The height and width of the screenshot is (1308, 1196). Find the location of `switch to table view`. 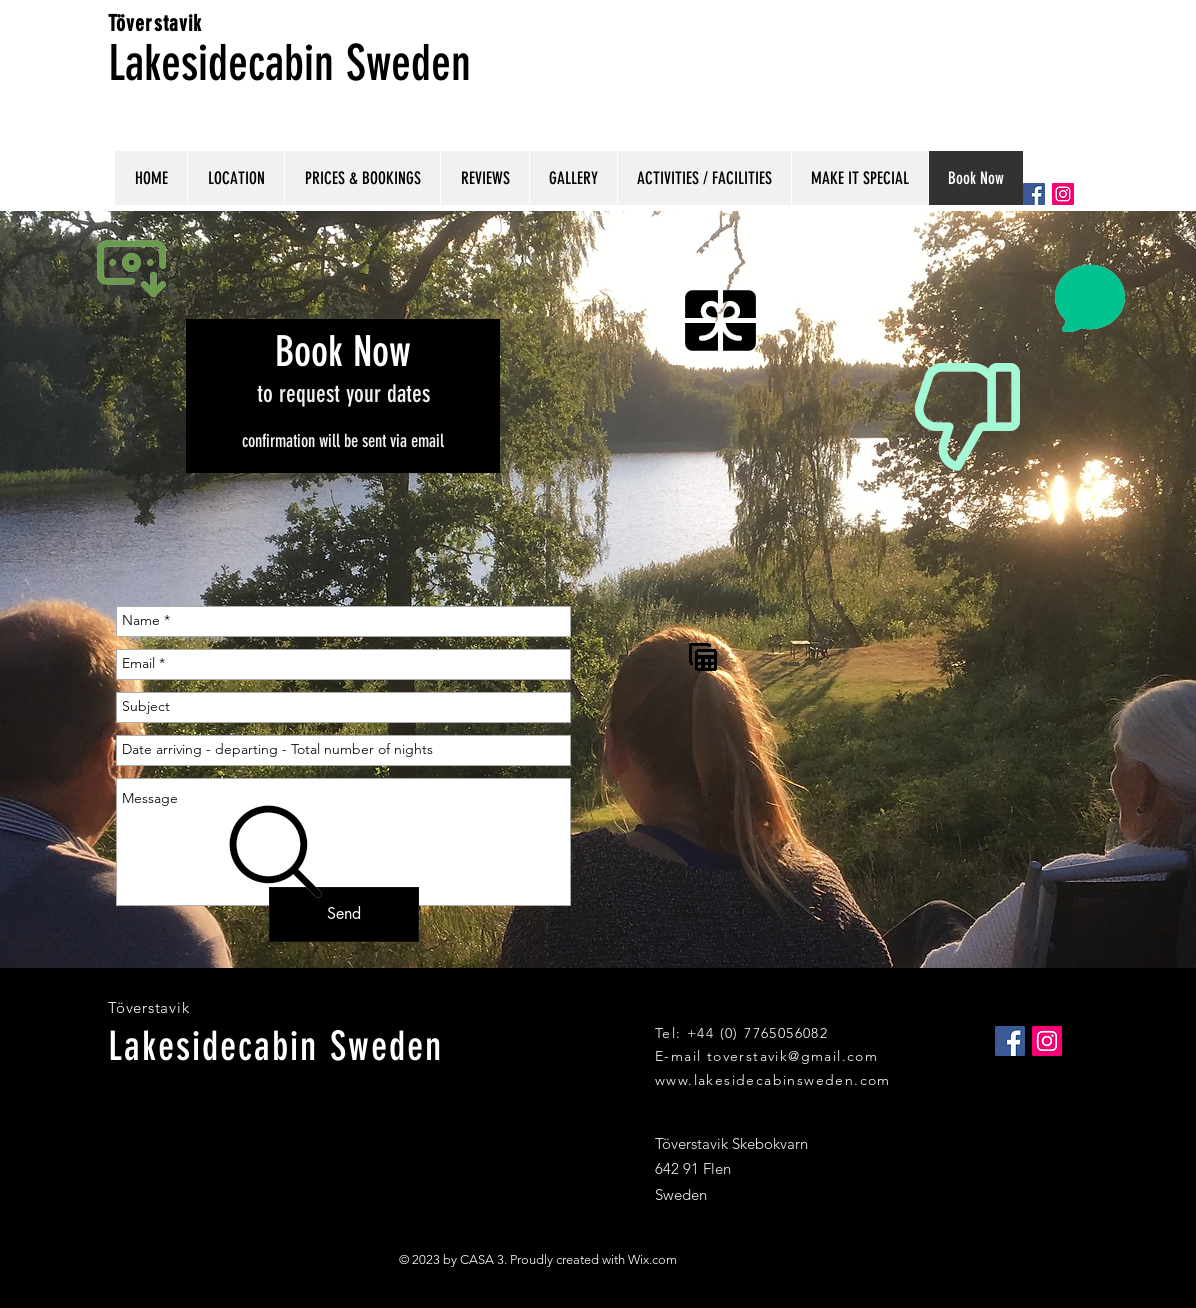

switch to table view is located at coordinates (703, 657).